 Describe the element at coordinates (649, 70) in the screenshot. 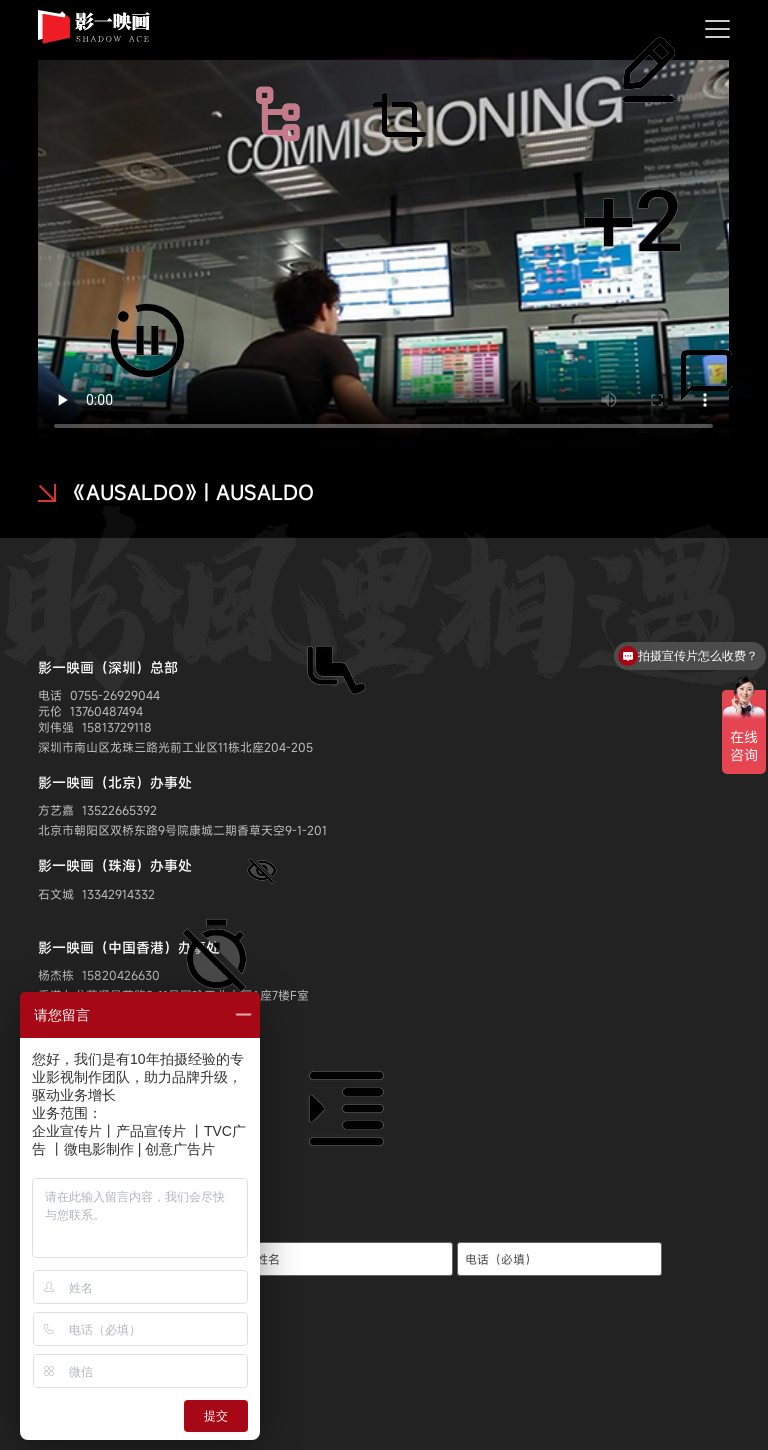

I see `edit content or text` at that location.